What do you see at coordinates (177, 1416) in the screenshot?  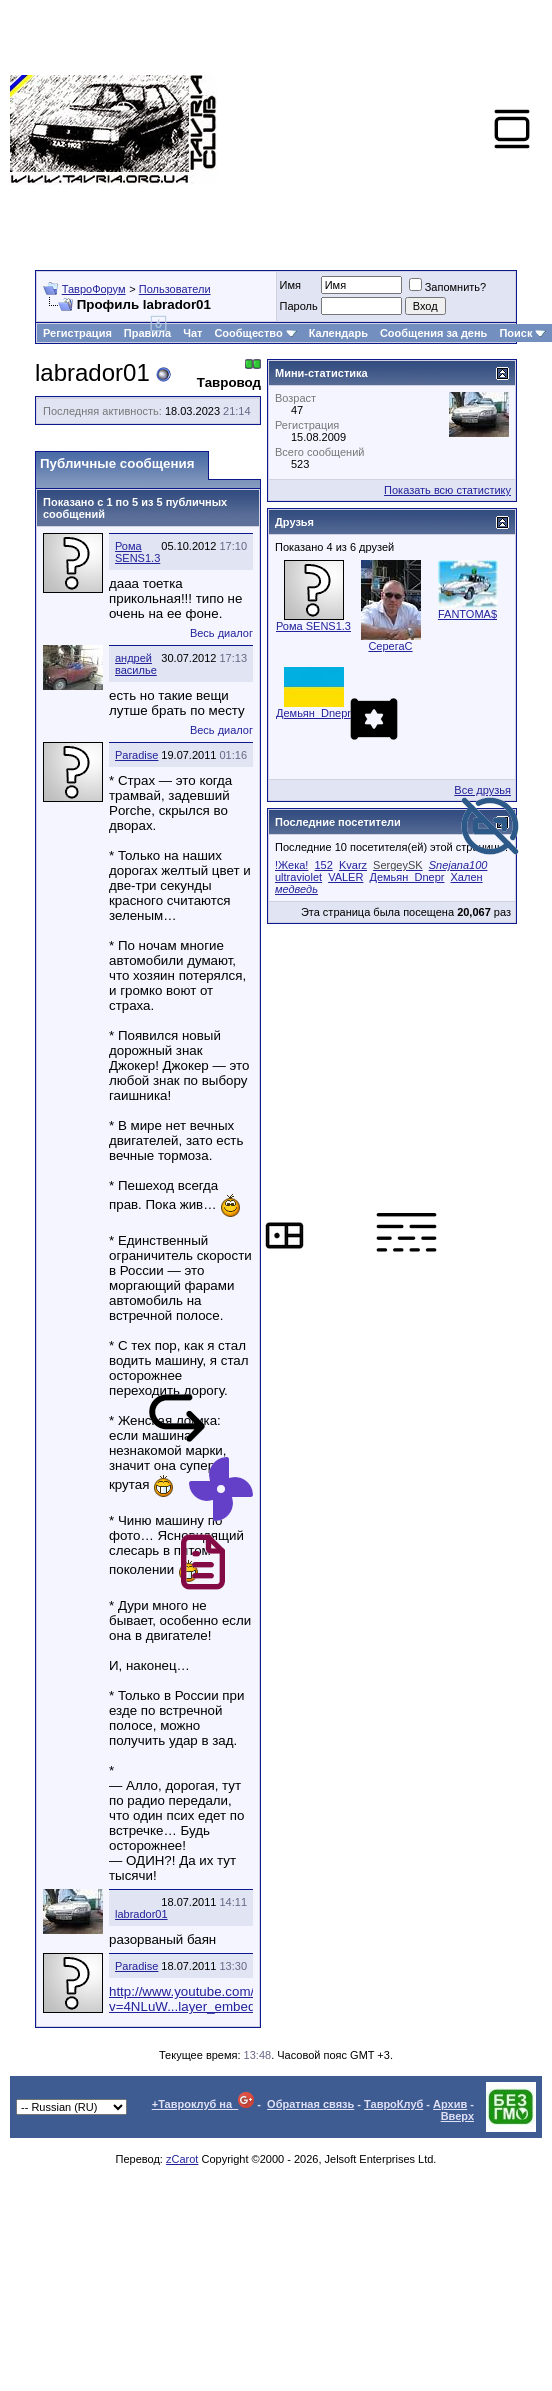 I see `redo last action` at bounding box center [177, 1416].